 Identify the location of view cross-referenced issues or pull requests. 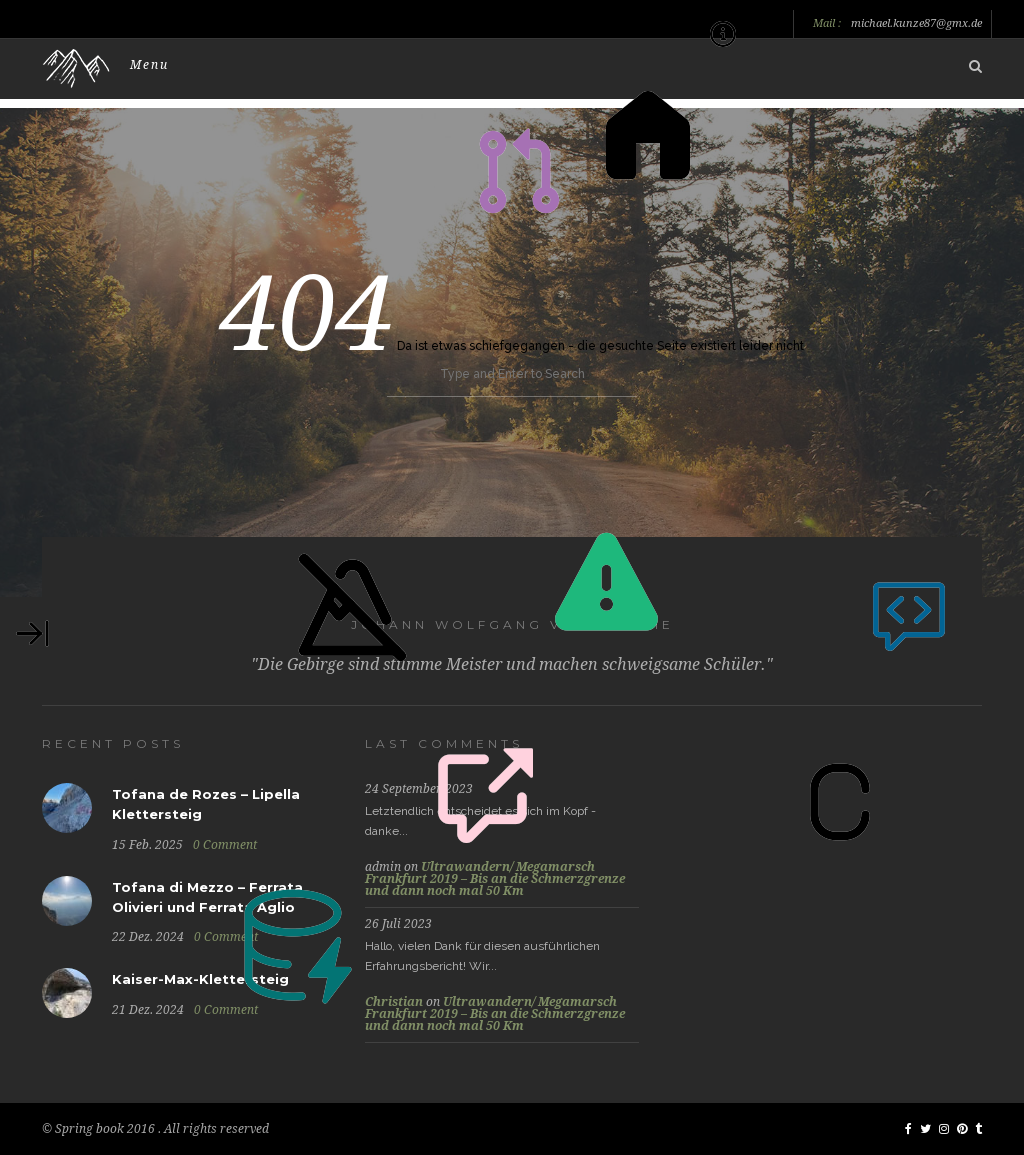
(482, 792).